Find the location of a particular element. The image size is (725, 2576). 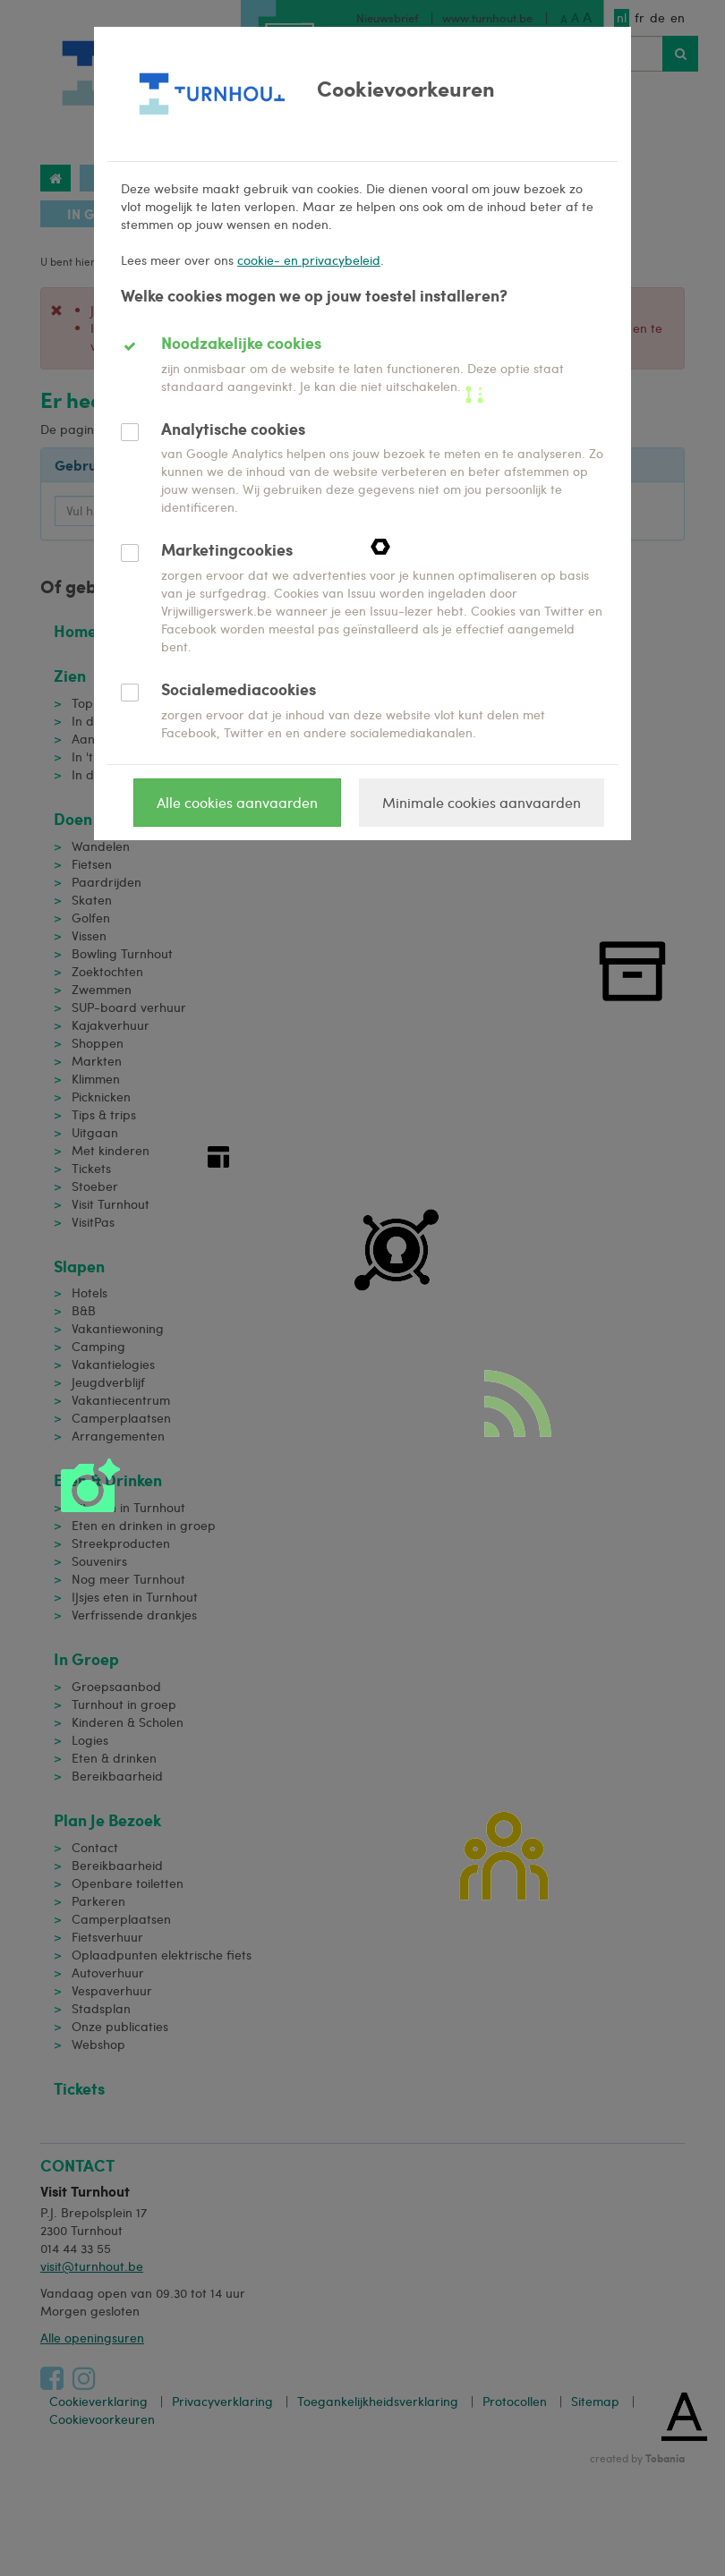

access AI-powered camera features is located at coordinates (88, 1488).